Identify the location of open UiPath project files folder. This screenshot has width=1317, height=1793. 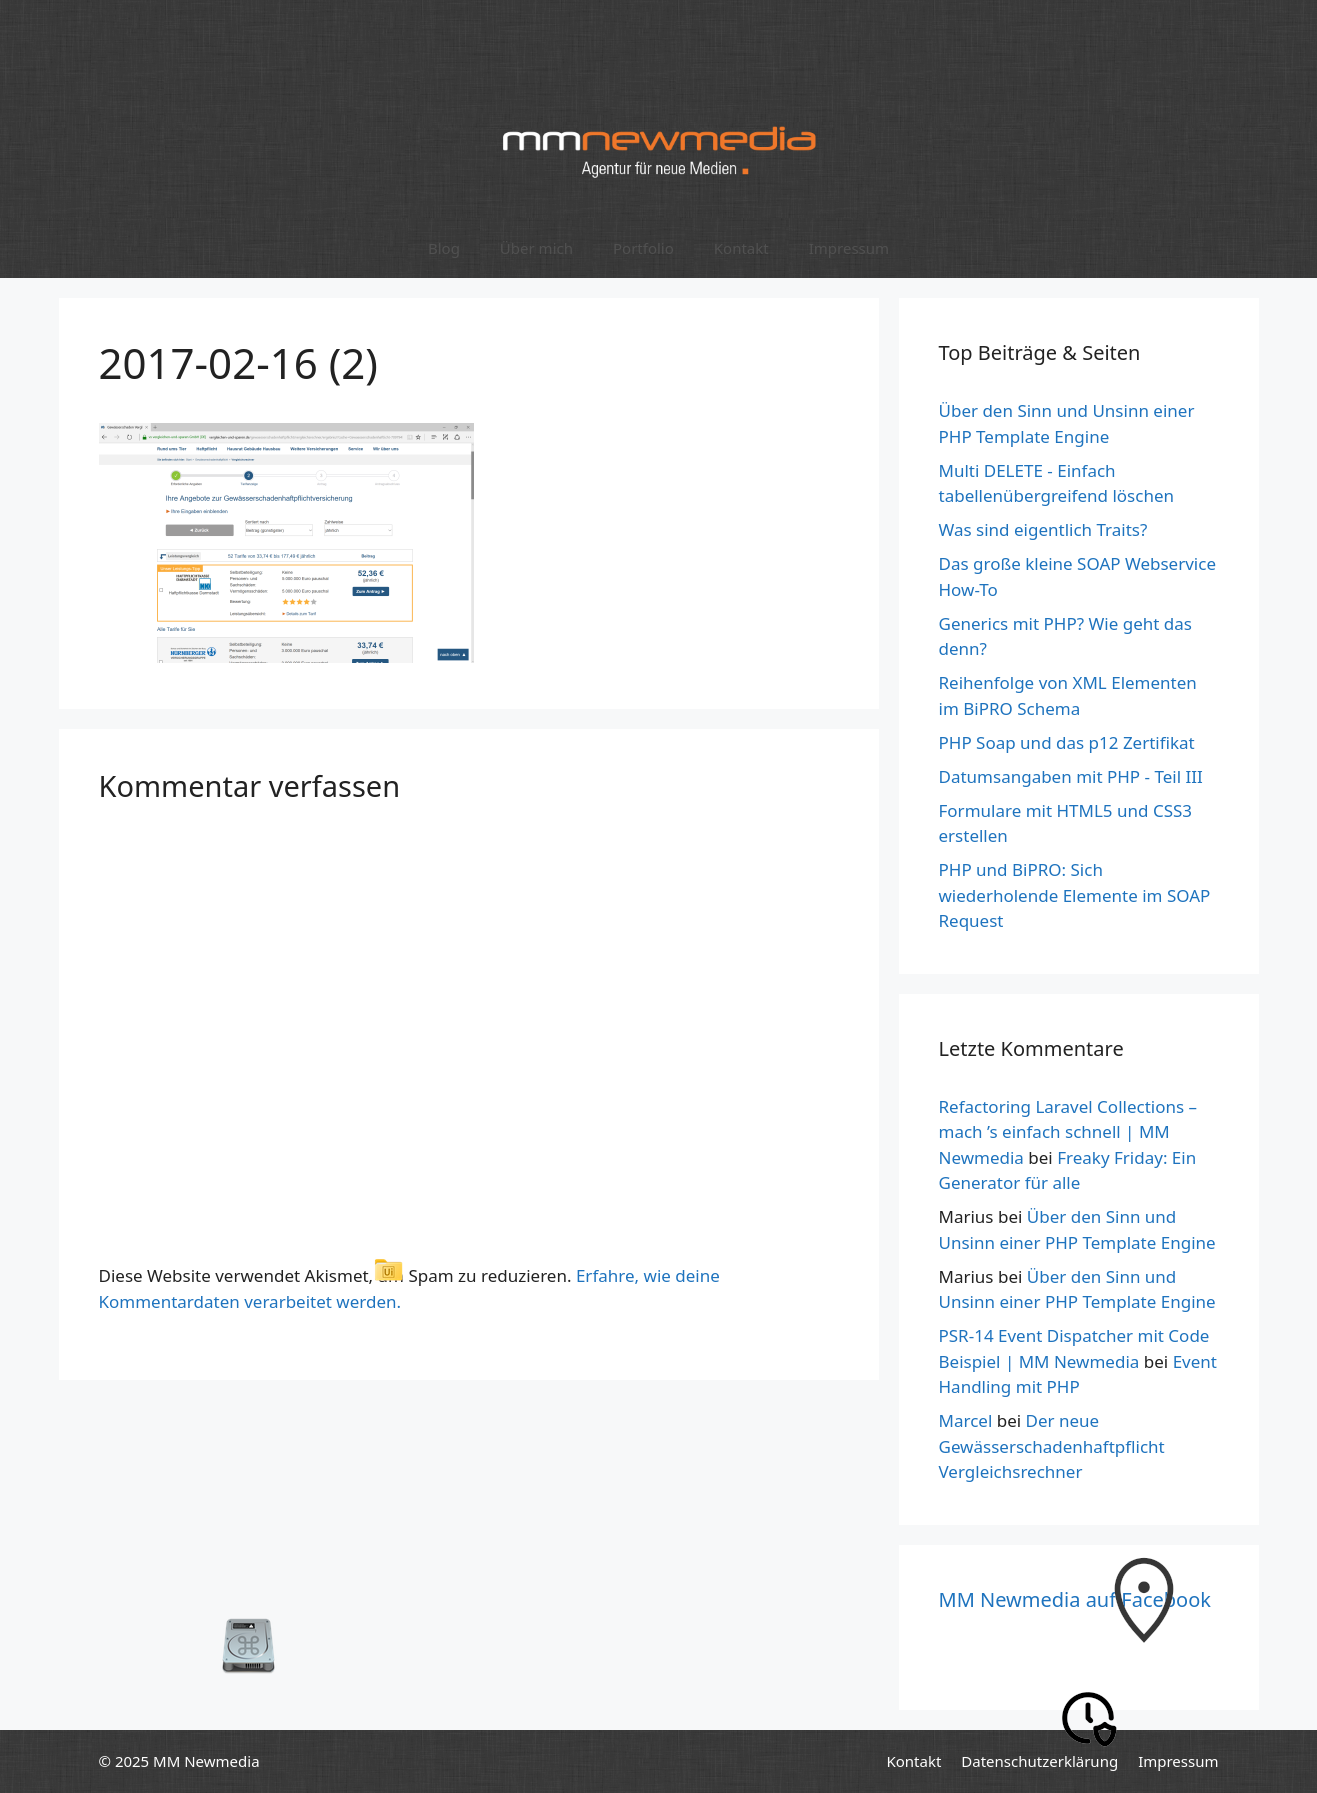
(388, 1270).